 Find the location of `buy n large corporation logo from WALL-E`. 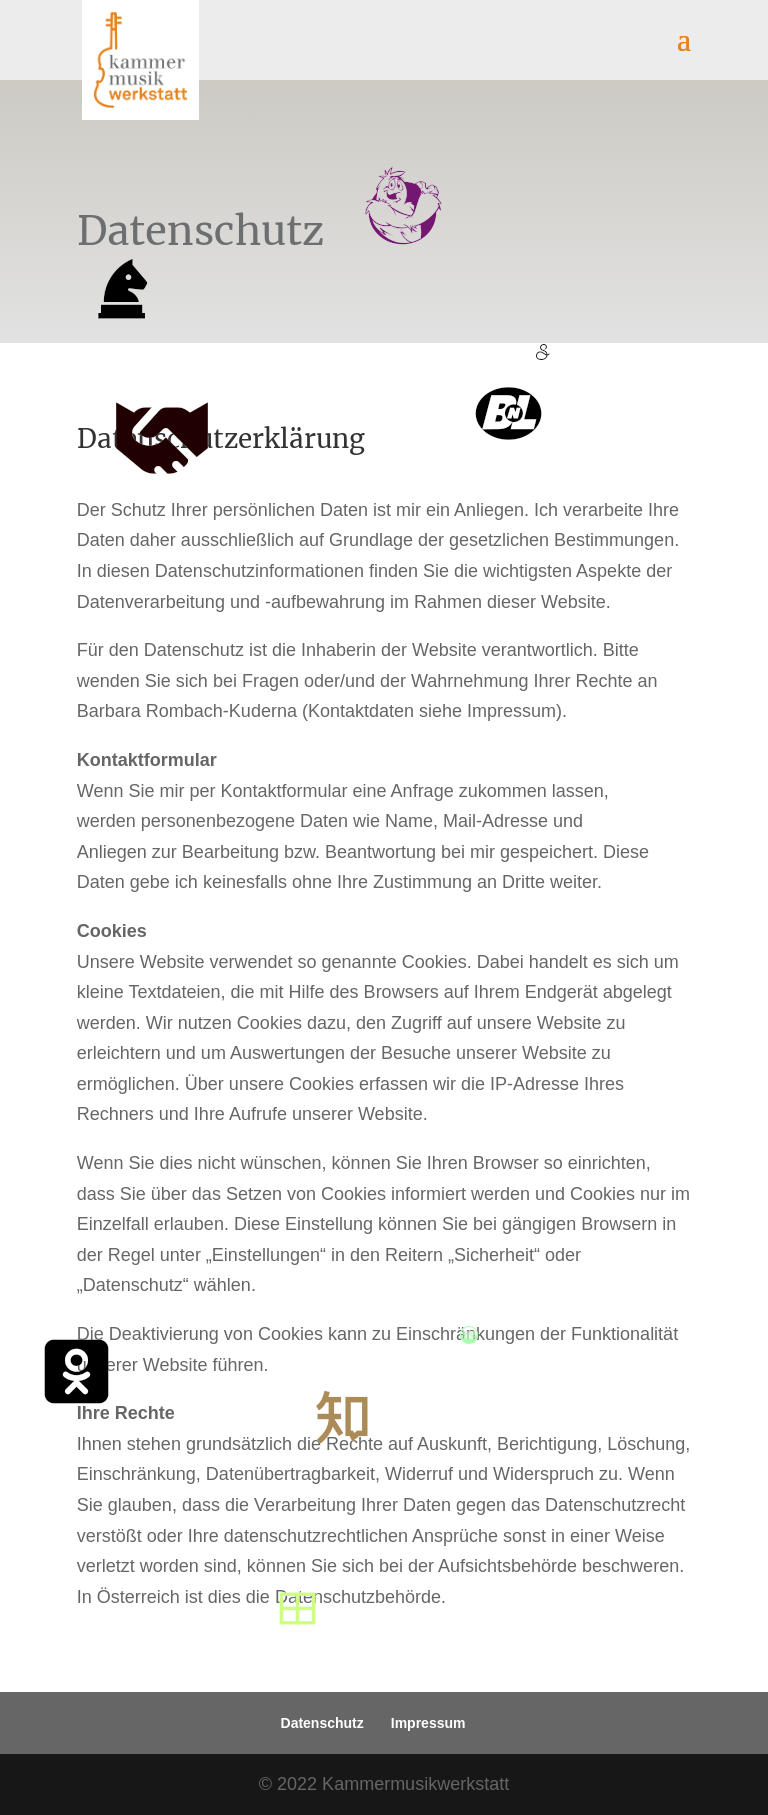

buy n large corporation logo from WALL-E is located at coordinates (508, 413).